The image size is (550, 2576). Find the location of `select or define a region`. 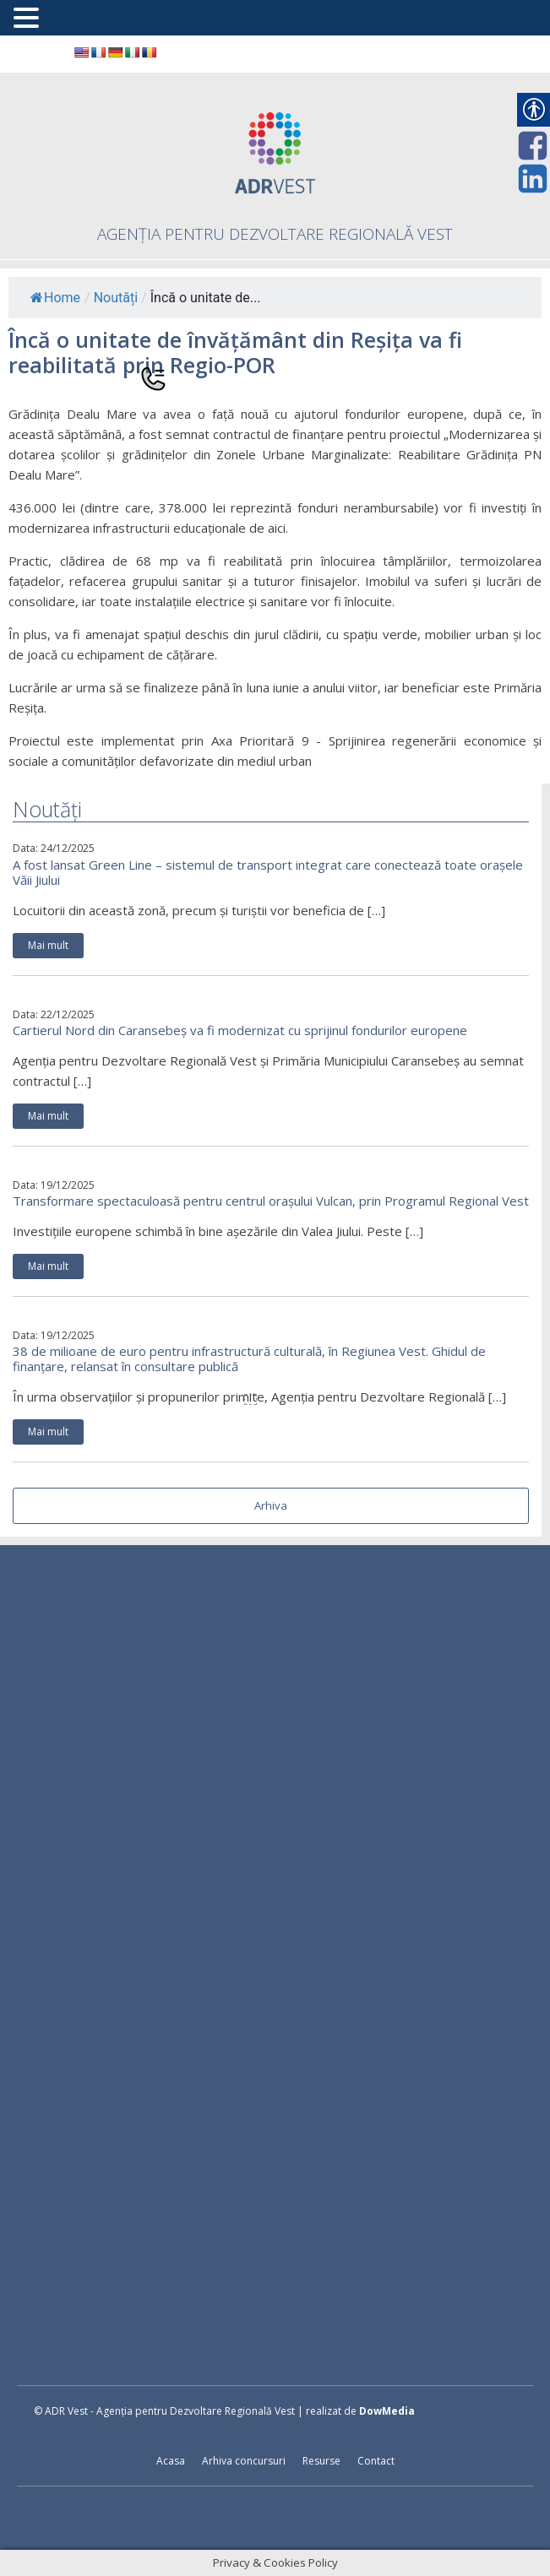

select or define a region is located at coordinates (250, 1399).